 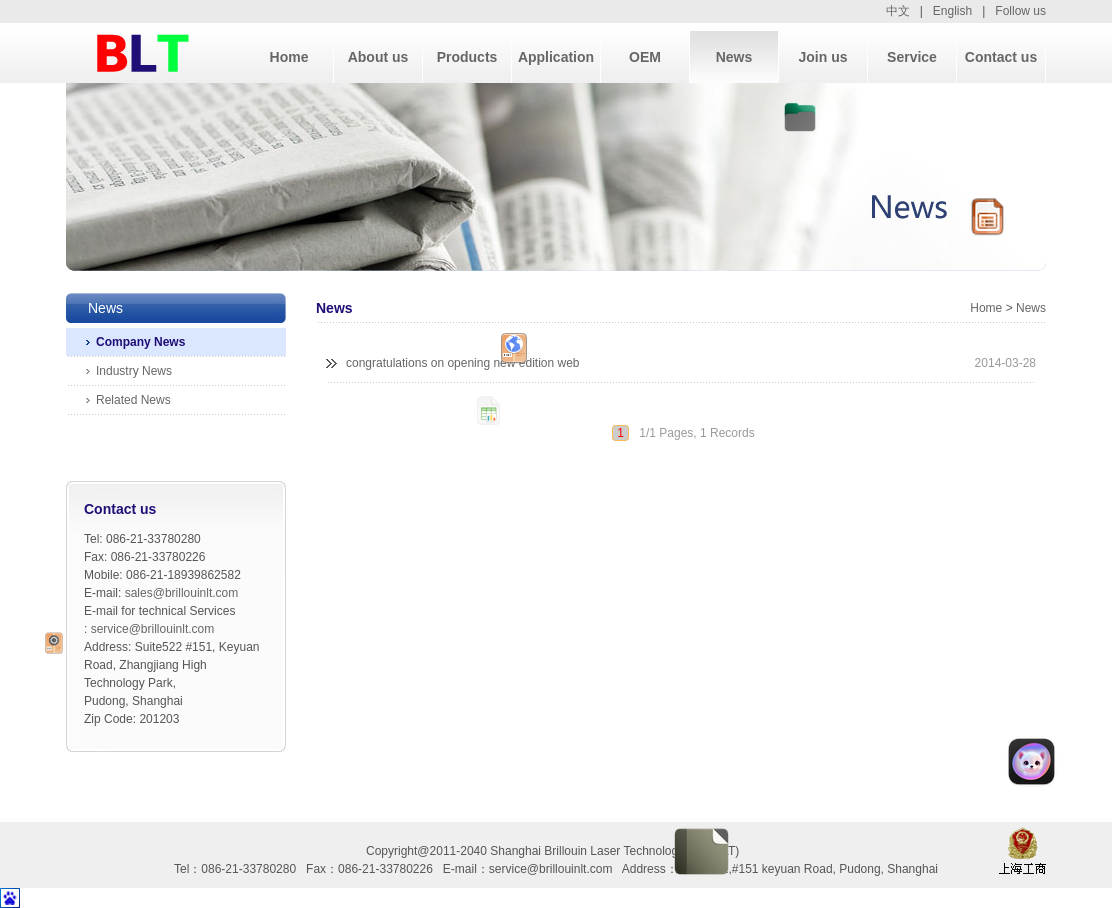 I want to click on change desktop wallpaper settings, so click(x=701, y=849).